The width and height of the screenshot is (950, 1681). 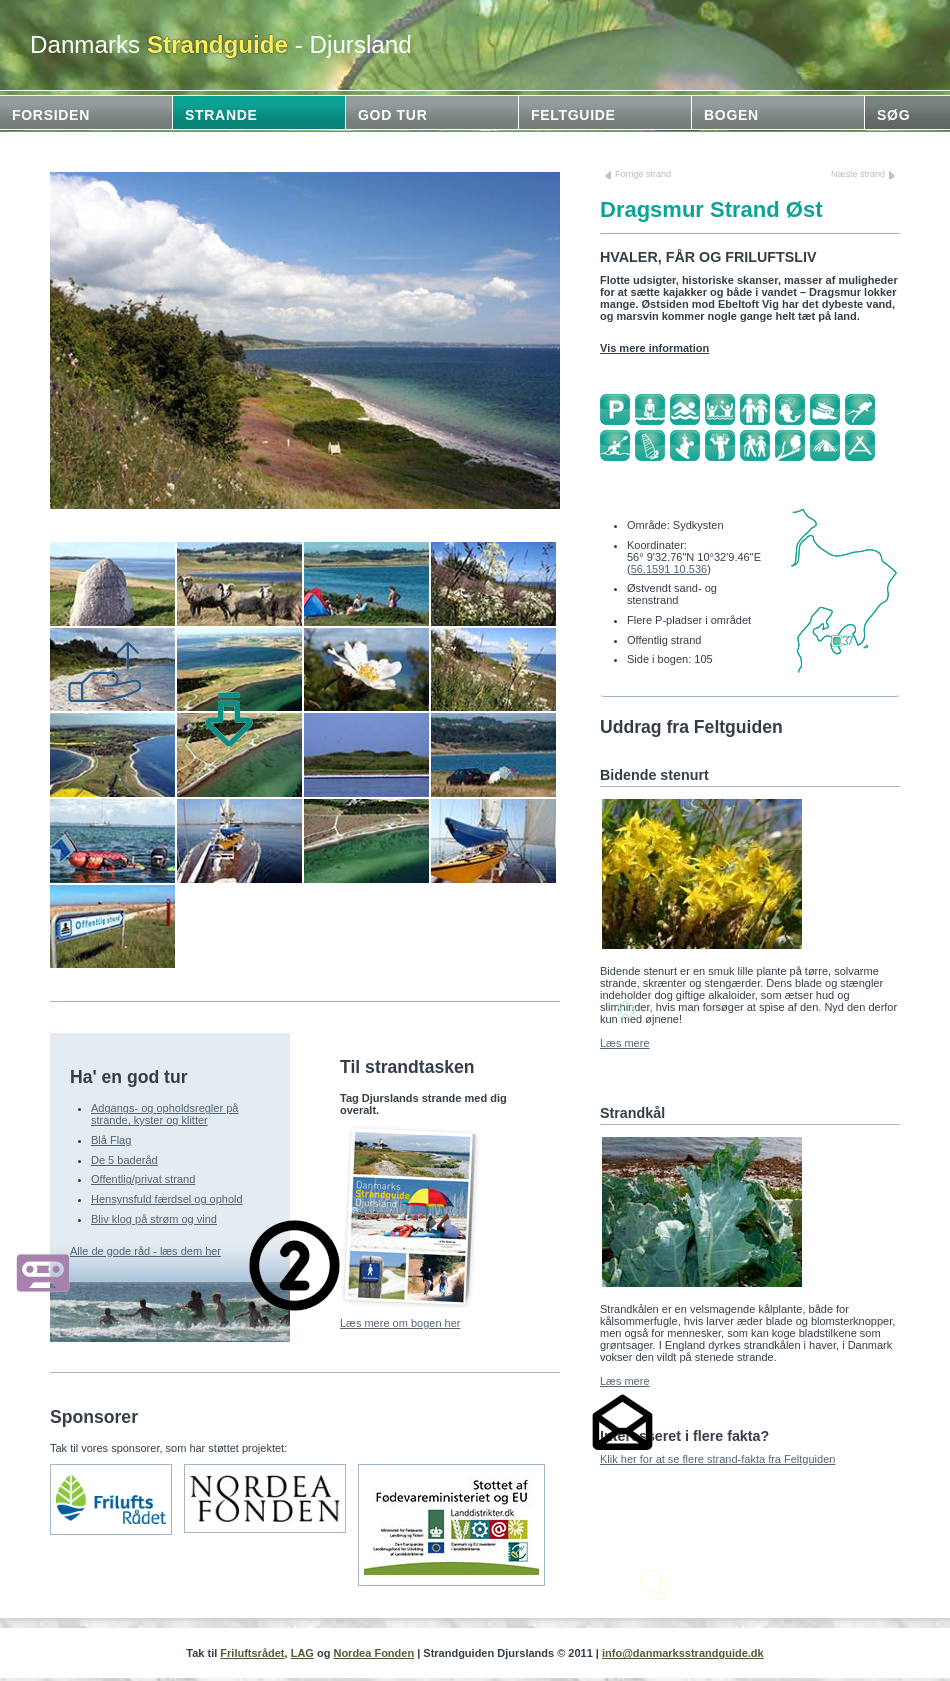 What do you see at coordinates (43, 1273) in the screenshot?
I see `access audio recordings or voice memos` at bounding box center [43, 1273].